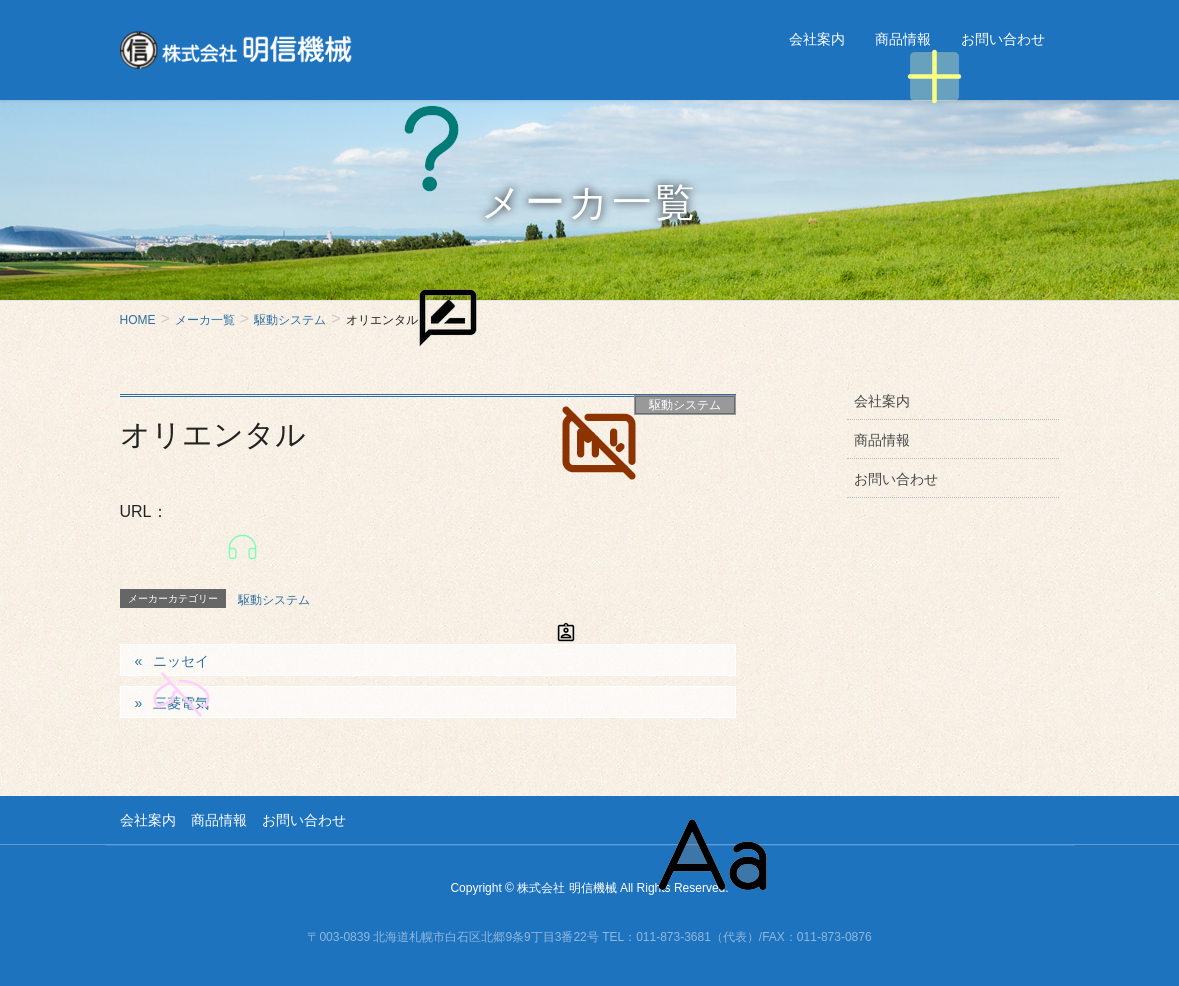 The width and height of the screenshot is (1179, 986). I want to click on listen to audio or music, so click(242, 548).